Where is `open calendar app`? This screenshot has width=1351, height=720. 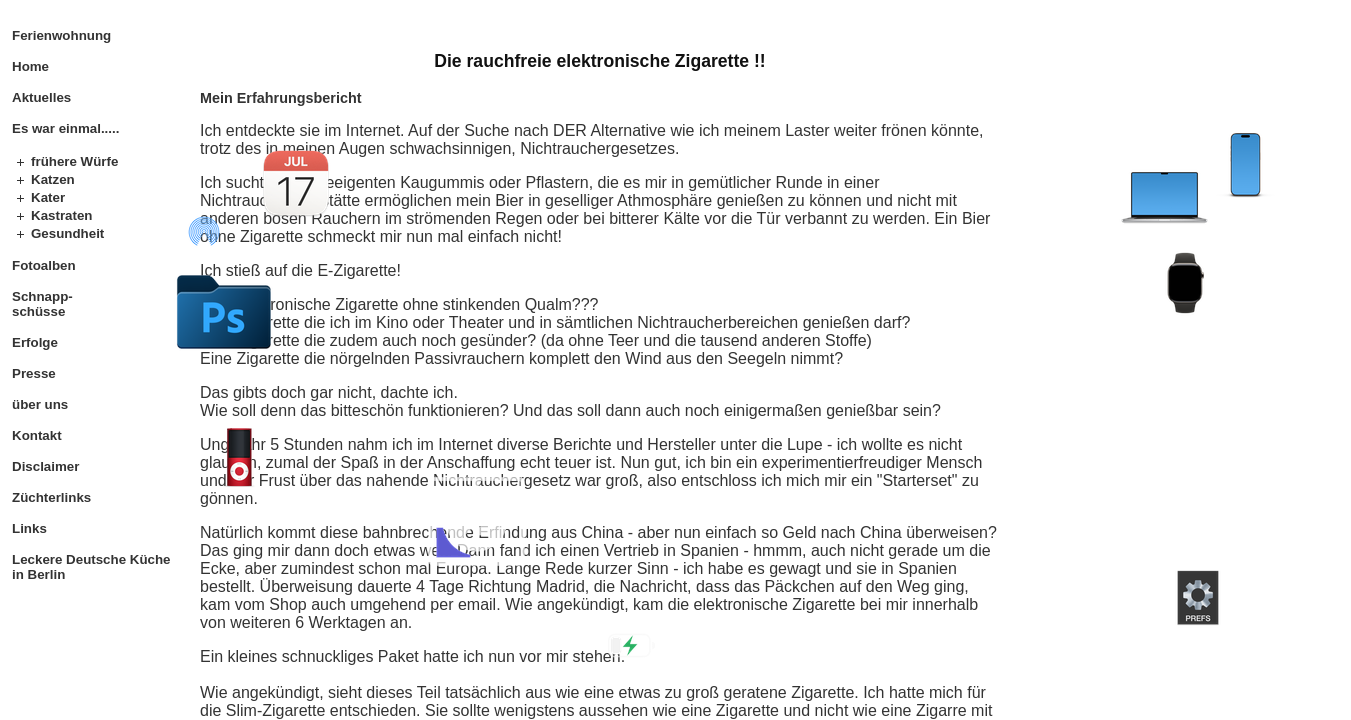 open calendar app is located at coordinates (296, 183).